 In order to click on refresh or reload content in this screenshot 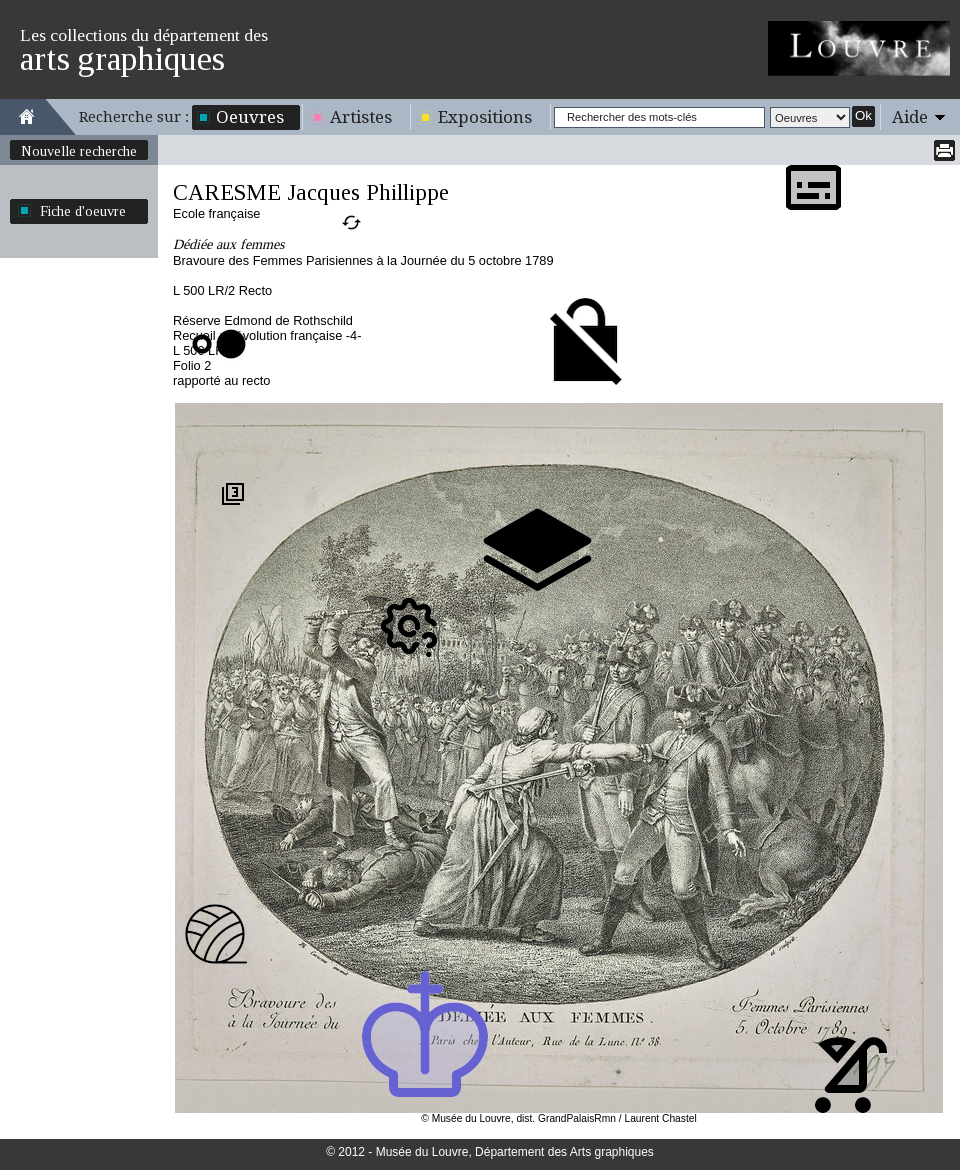, I will do `click(351, 222)`.